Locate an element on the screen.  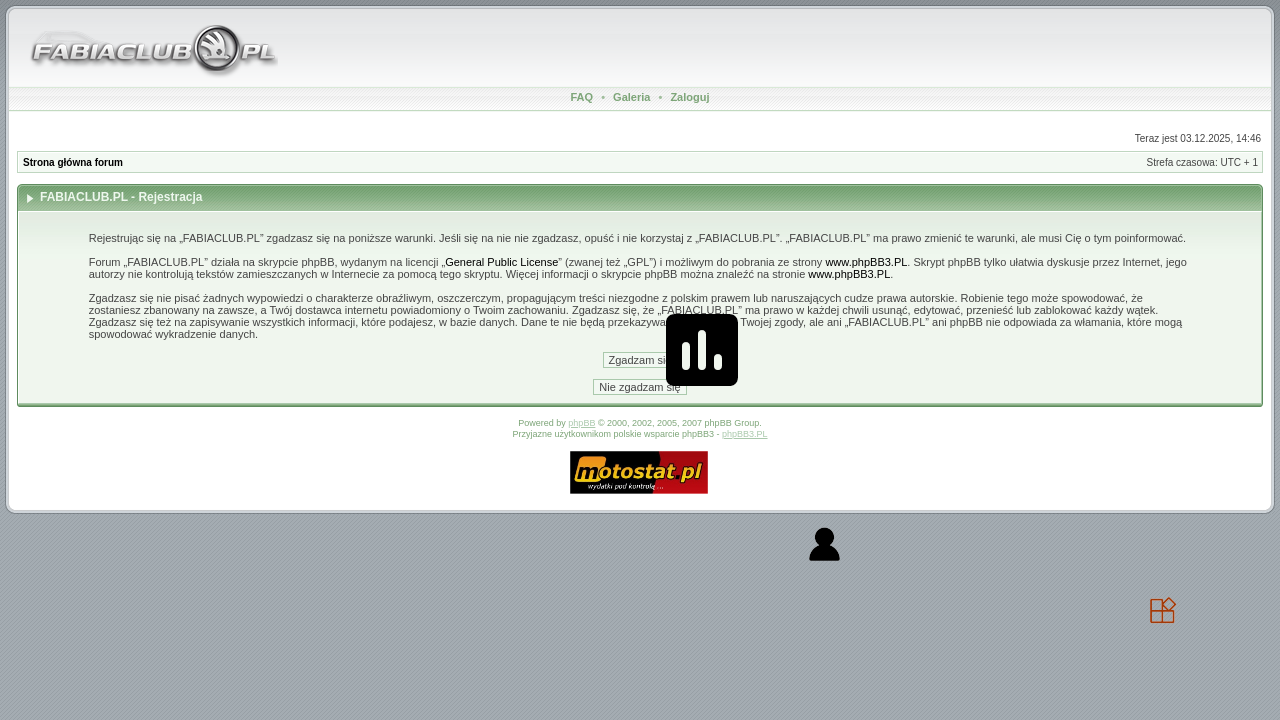
insert a chart or graph into document is located at coordinates (702, 350).